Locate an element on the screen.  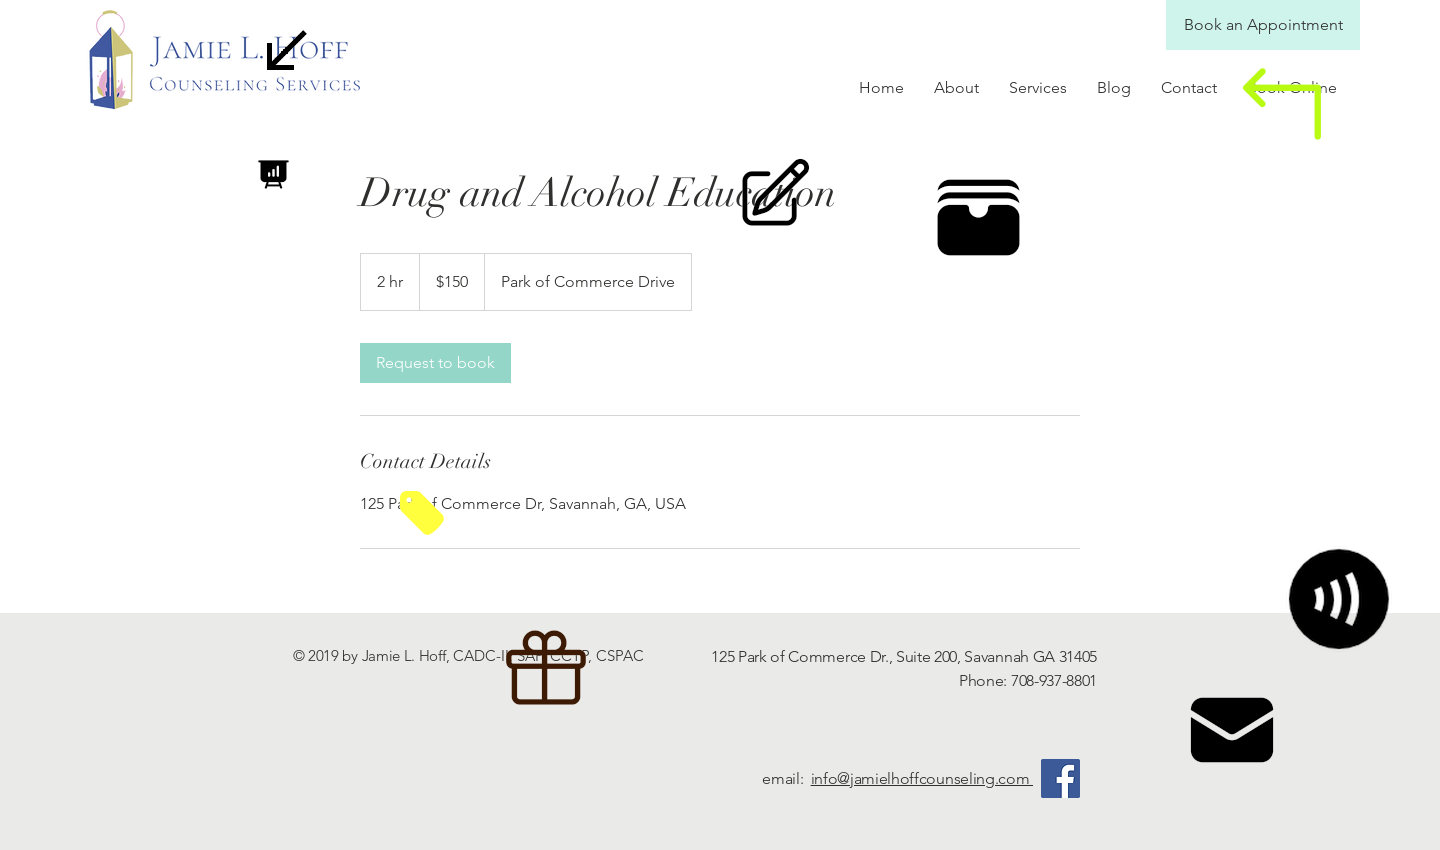
access your digital wallet is located at coordinates (978, 217).